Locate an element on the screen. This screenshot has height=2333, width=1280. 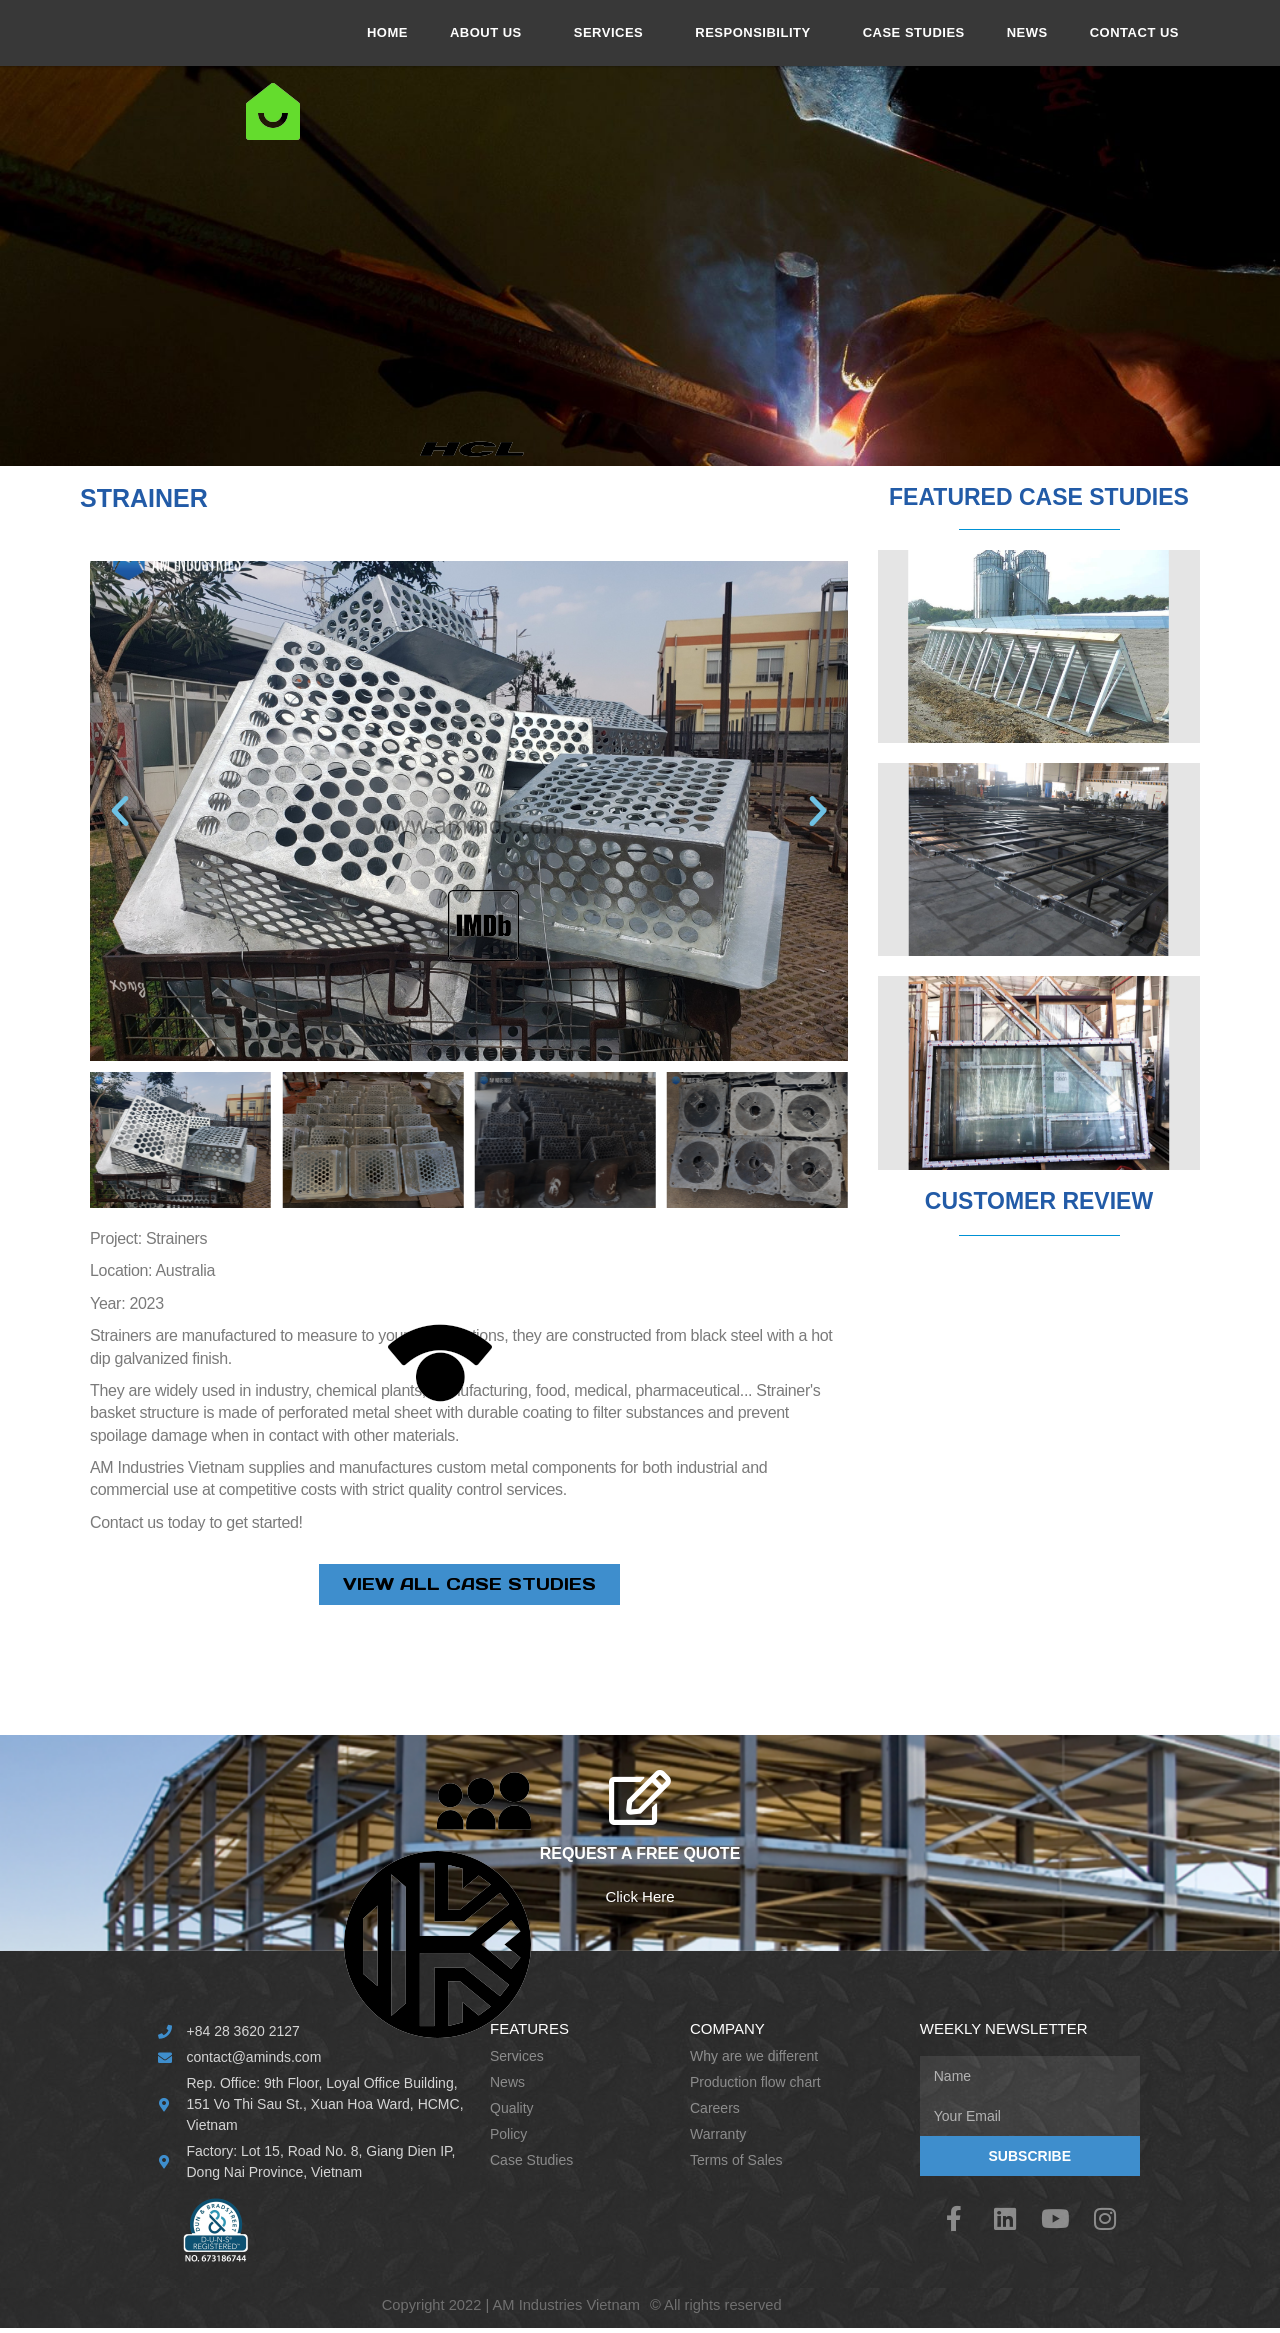
open keeper password manager is located at coordinates (437, 1944).